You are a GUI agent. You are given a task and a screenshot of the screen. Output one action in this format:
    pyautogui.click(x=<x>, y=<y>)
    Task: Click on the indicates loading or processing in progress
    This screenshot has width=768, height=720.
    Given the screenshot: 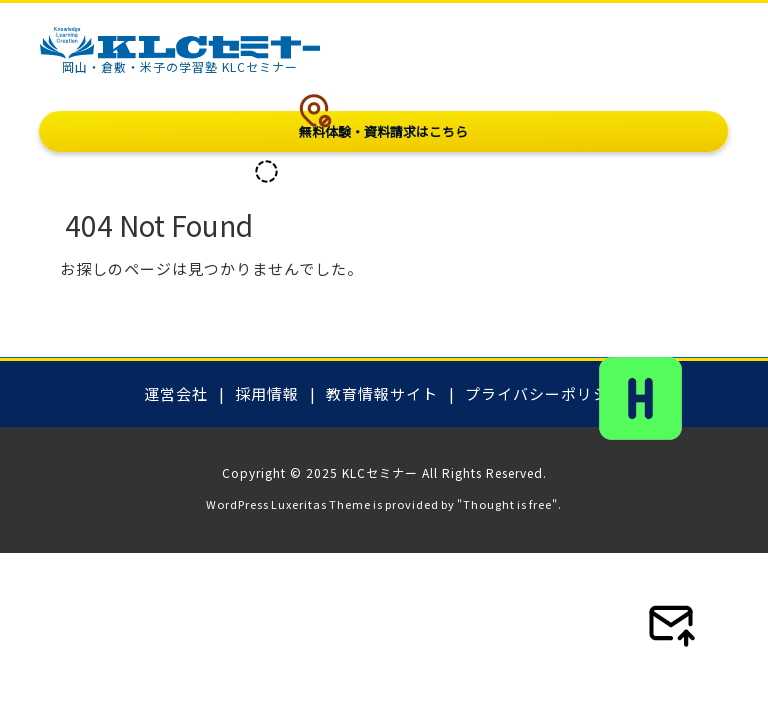 What is the action you would take?
    pyautogui.click(x=266, y=171)
    